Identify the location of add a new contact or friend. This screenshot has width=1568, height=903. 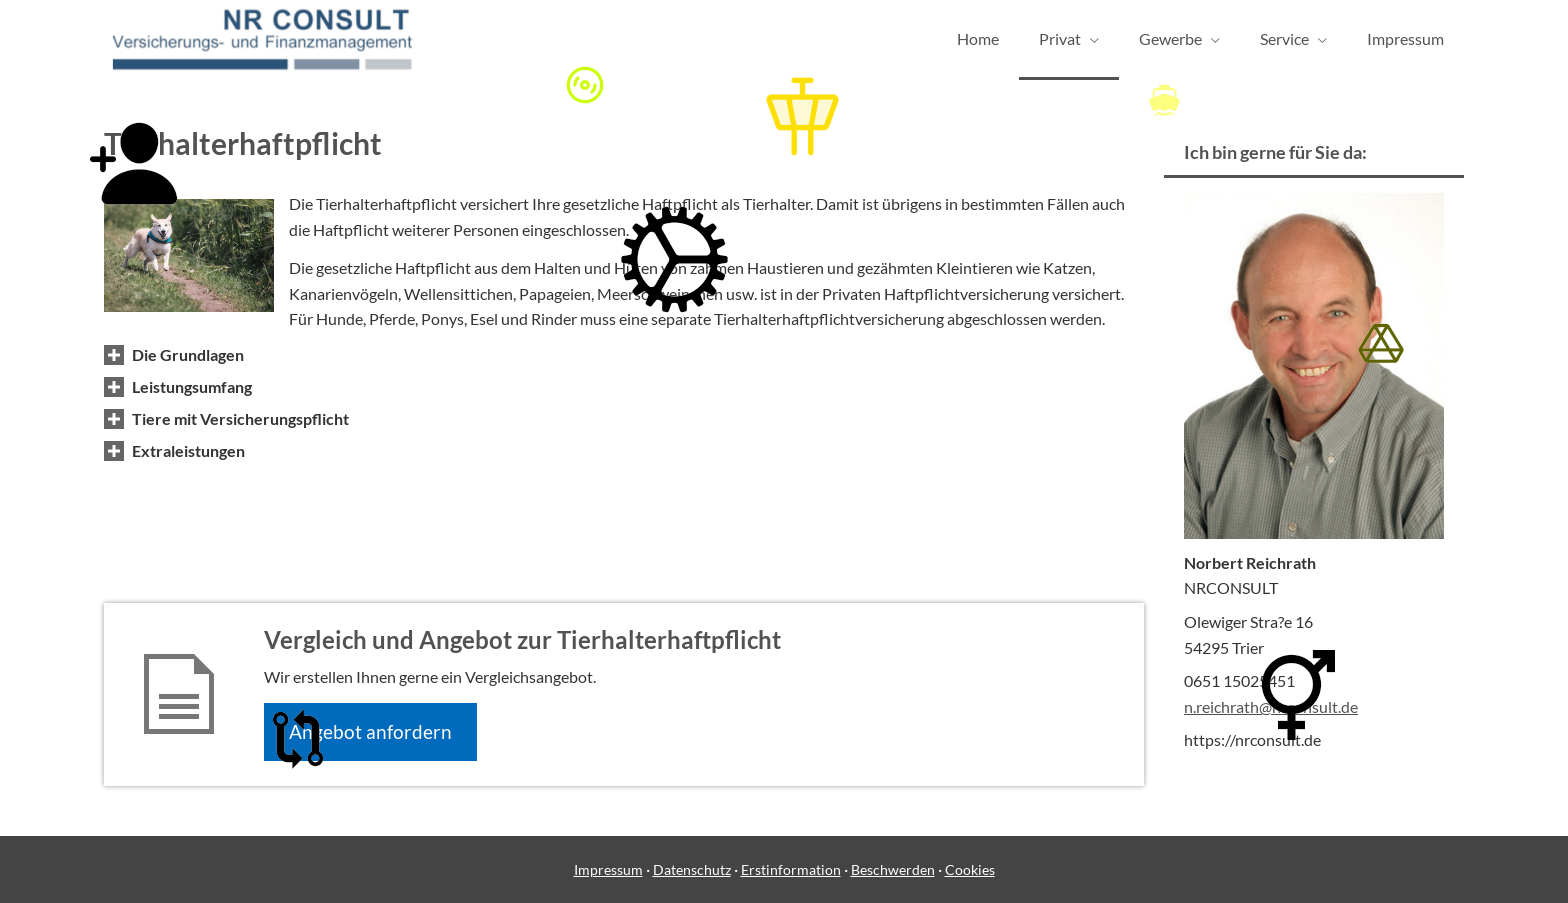
(133, 163).